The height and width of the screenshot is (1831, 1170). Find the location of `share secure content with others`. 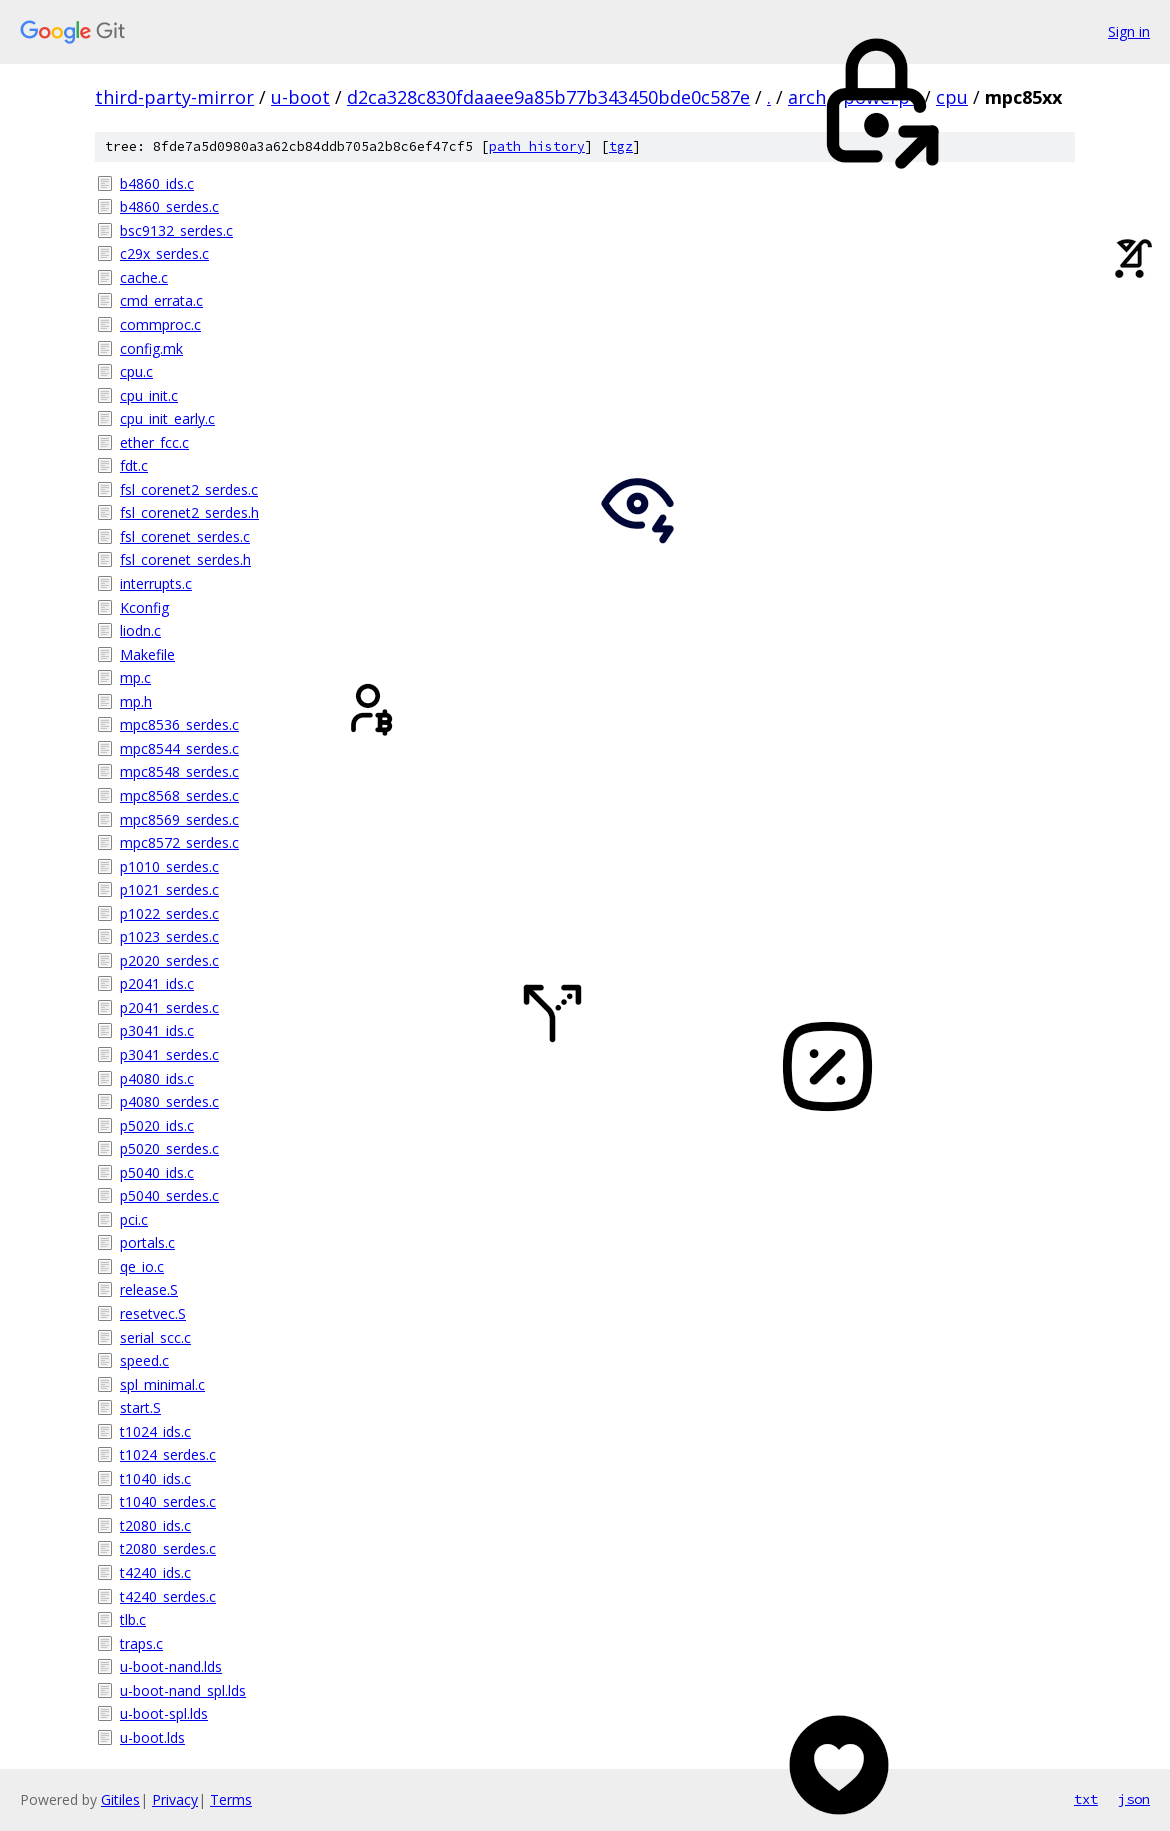

share secure content with others is located at coordinates (876, 100).